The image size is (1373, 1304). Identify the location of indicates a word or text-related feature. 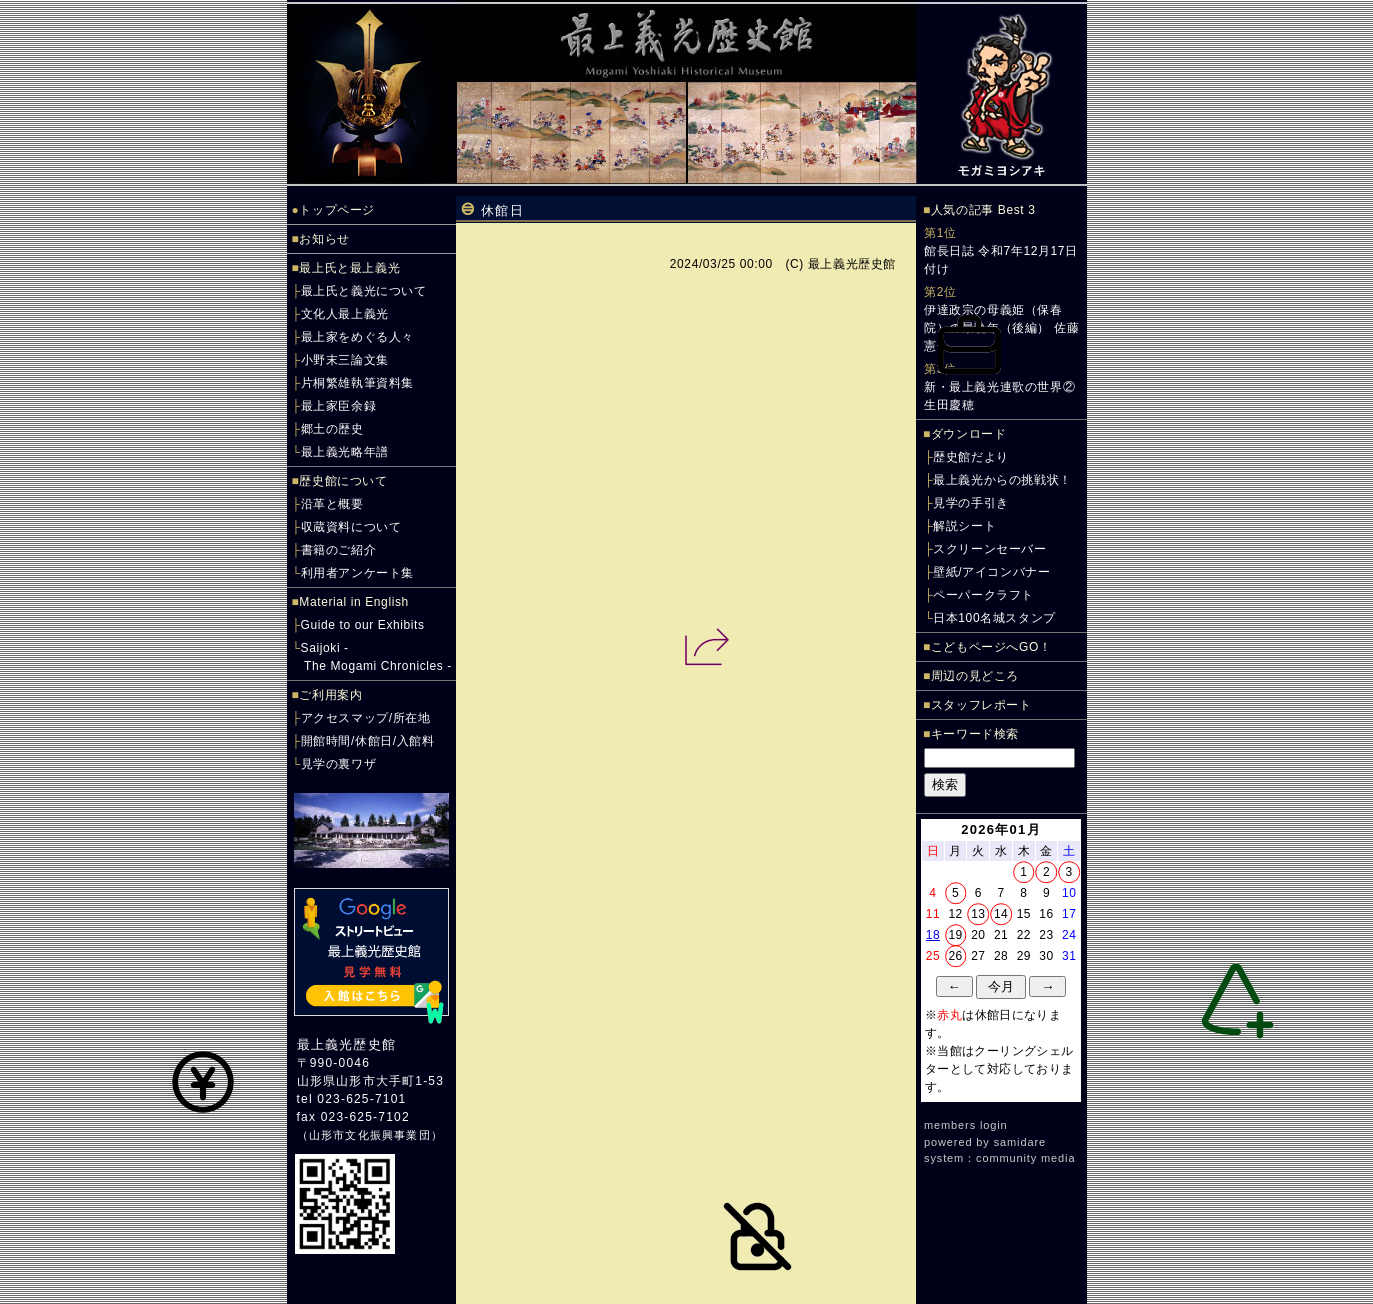
(435, 1013).